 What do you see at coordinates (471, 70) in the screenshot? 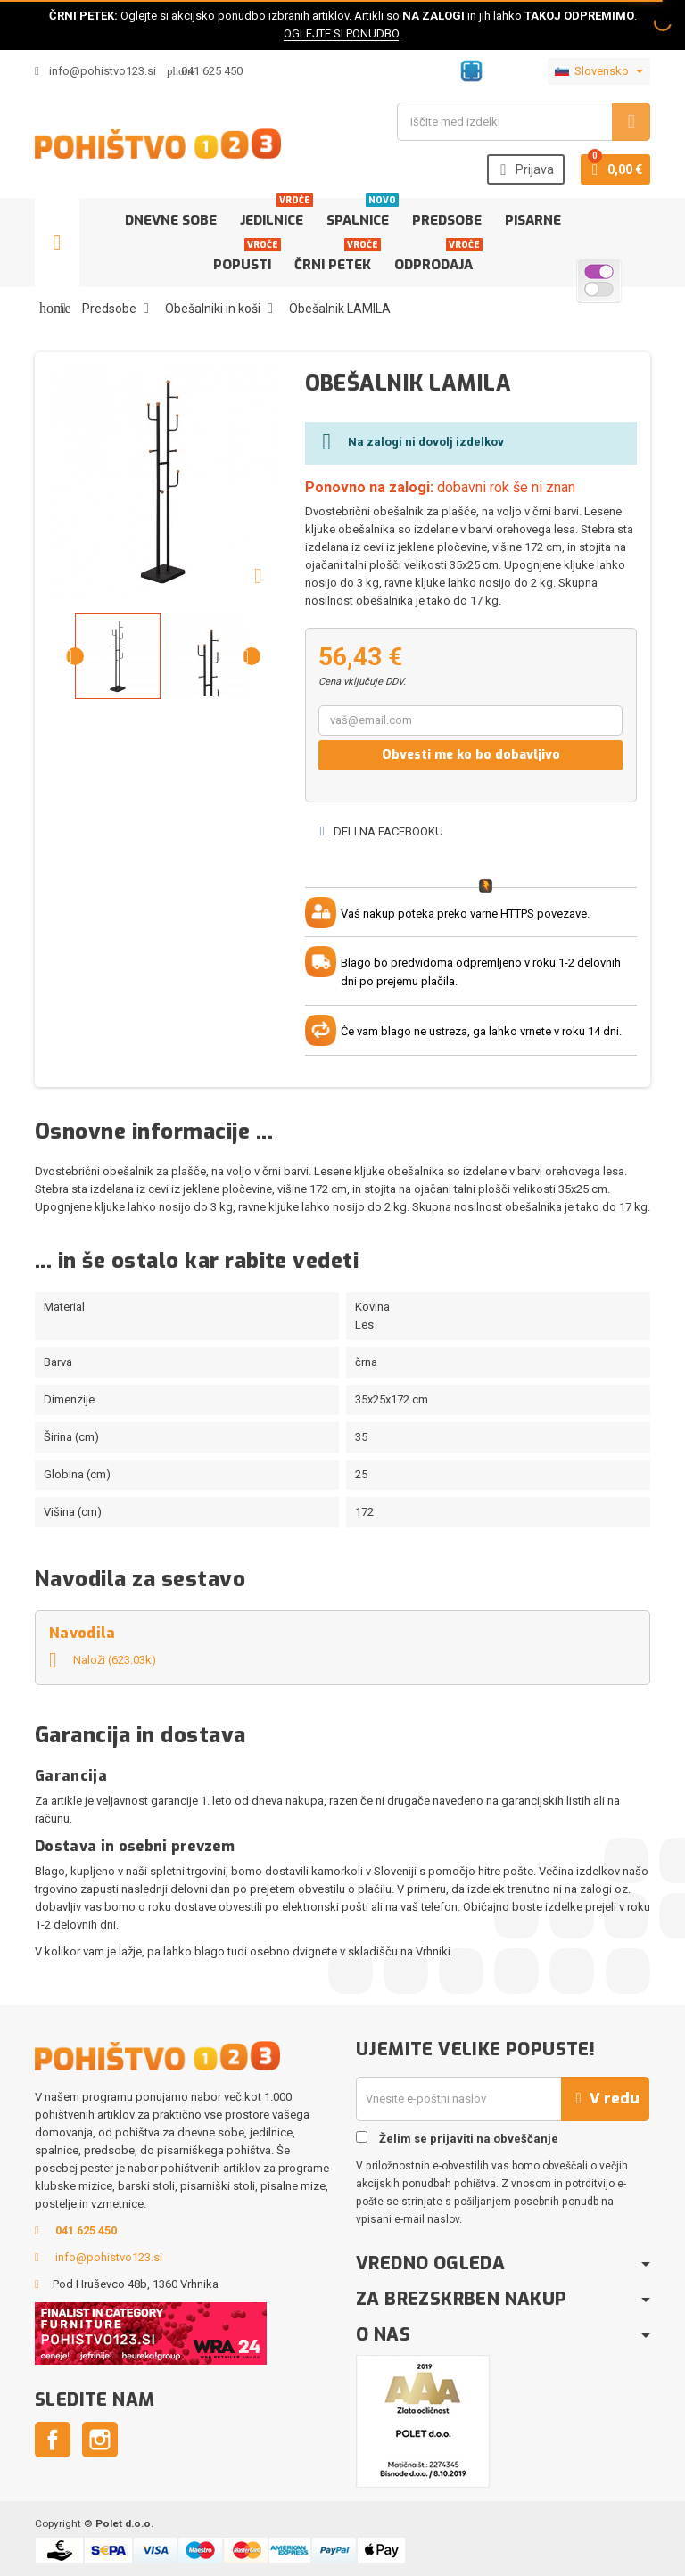
I see `configure hot corners settings` at bounding box center [471, 70].